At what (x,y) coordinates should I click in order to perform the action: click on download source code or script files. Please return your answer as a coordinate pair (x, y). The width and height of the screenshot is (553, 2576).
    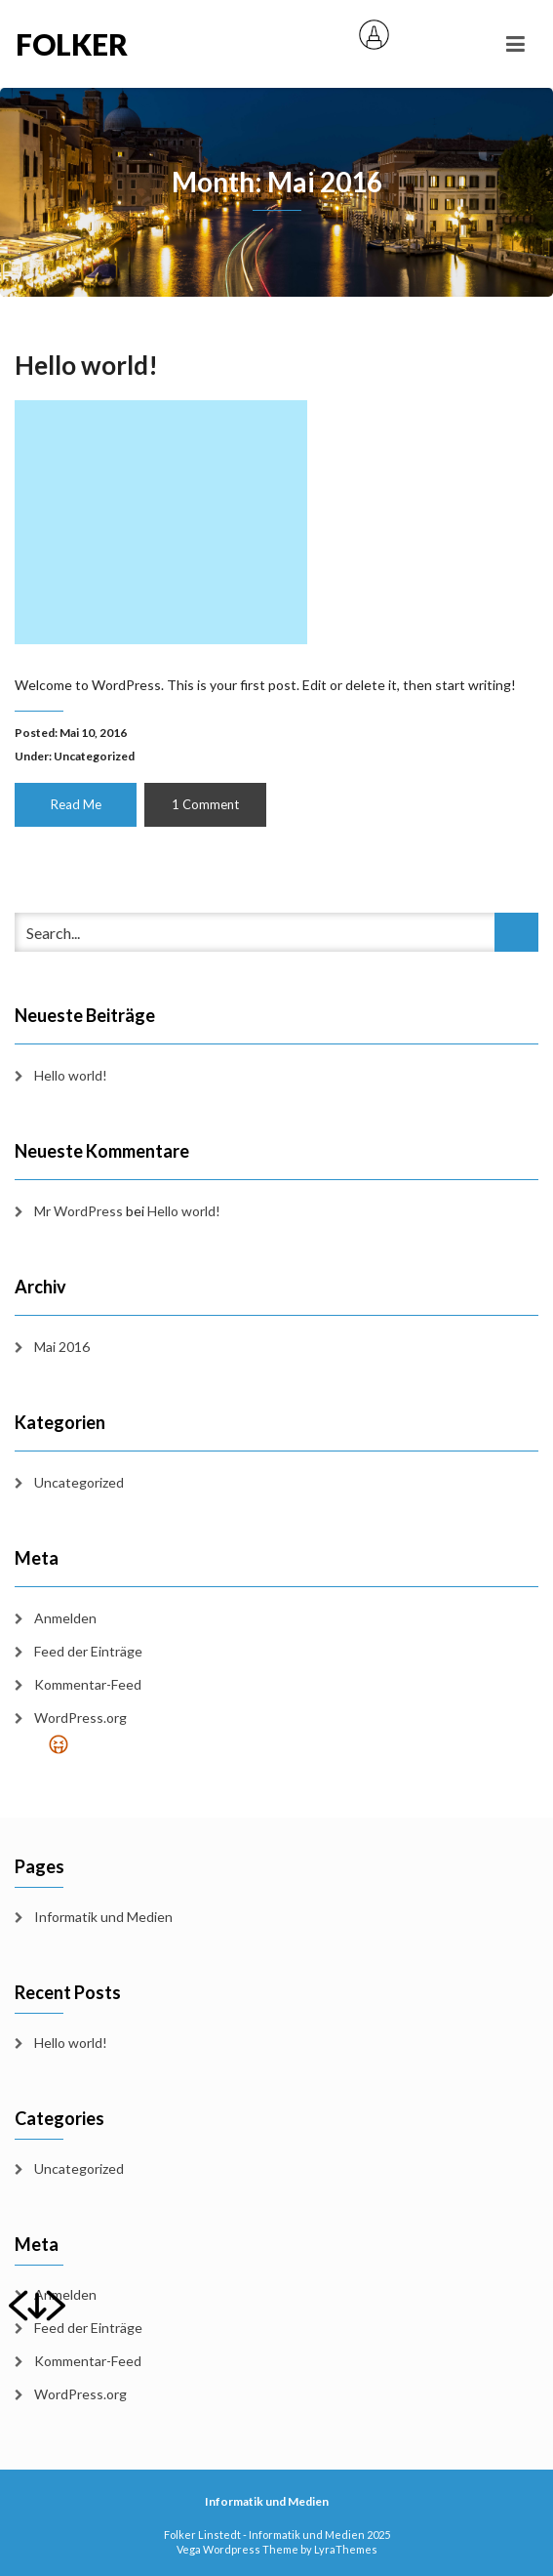
    Looking at the image, I should click on (37, 2306).